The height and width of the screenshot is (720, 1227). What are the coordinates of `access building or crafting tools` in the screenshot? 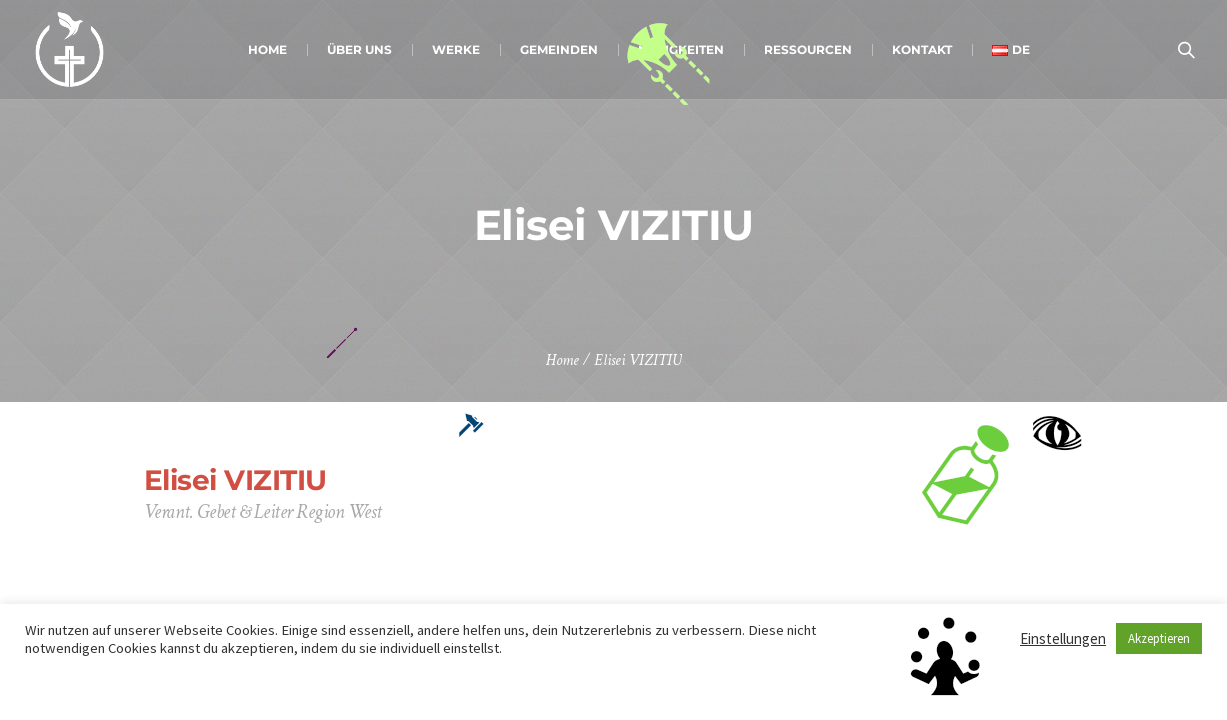 It's located at (472, 426).